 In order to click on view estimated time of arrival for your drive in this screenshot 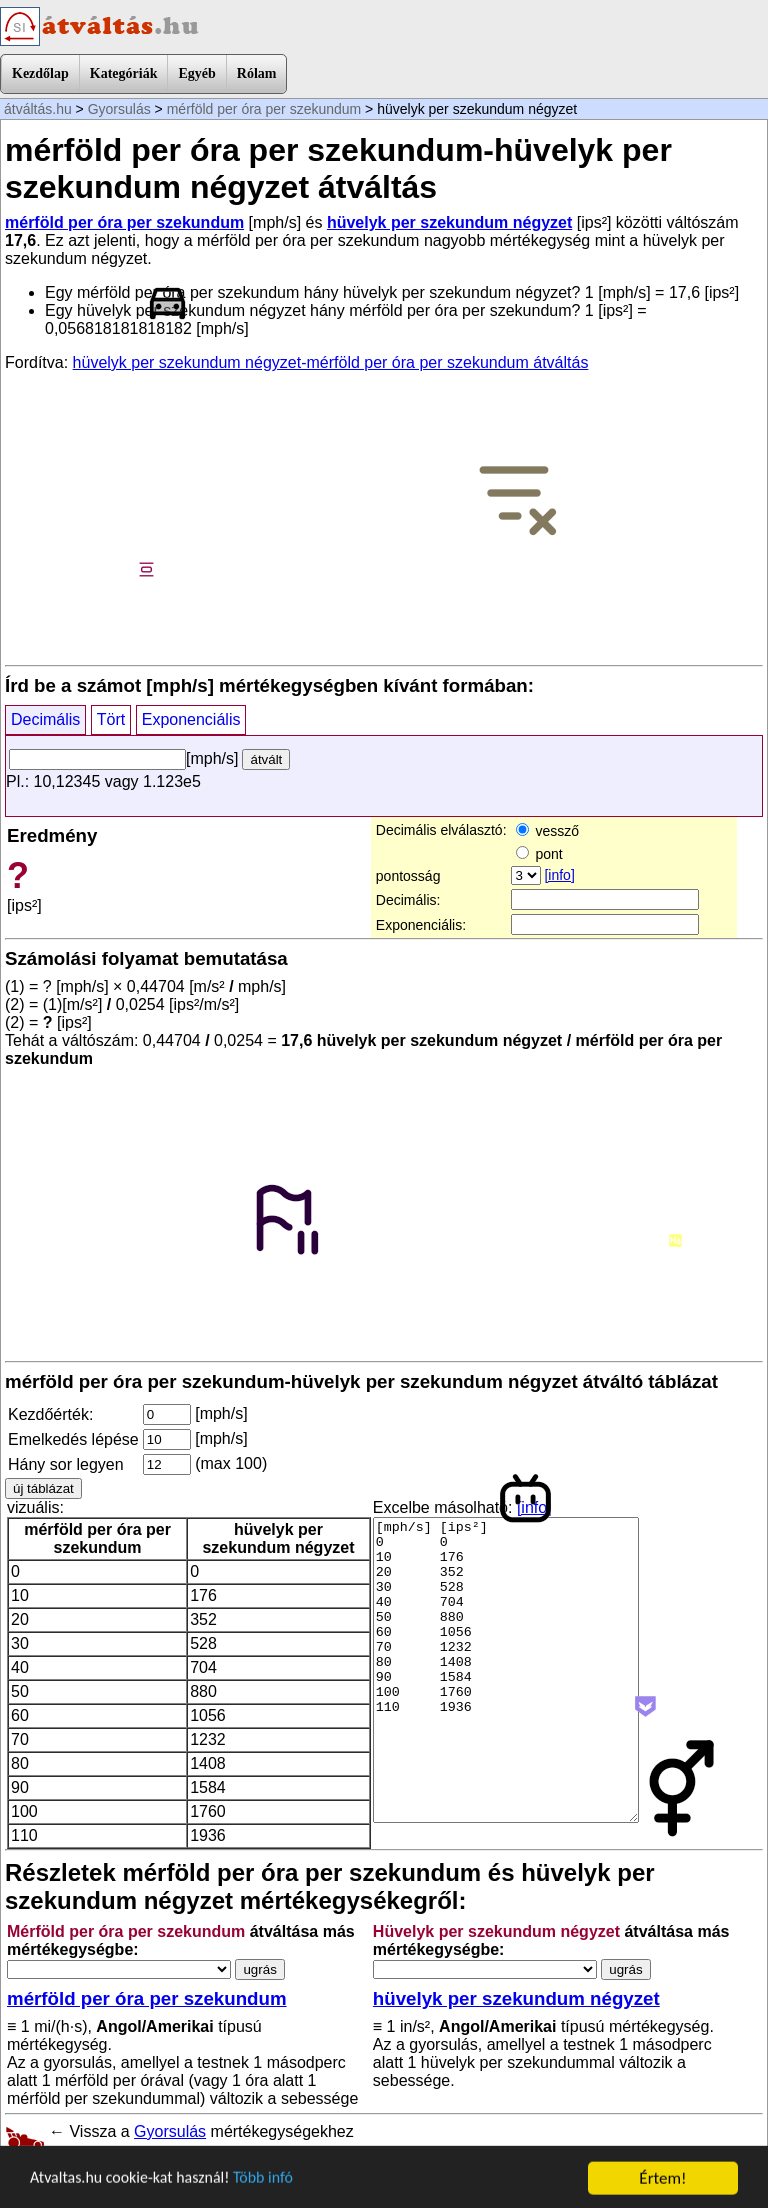, I will do `click(167, 303)`.